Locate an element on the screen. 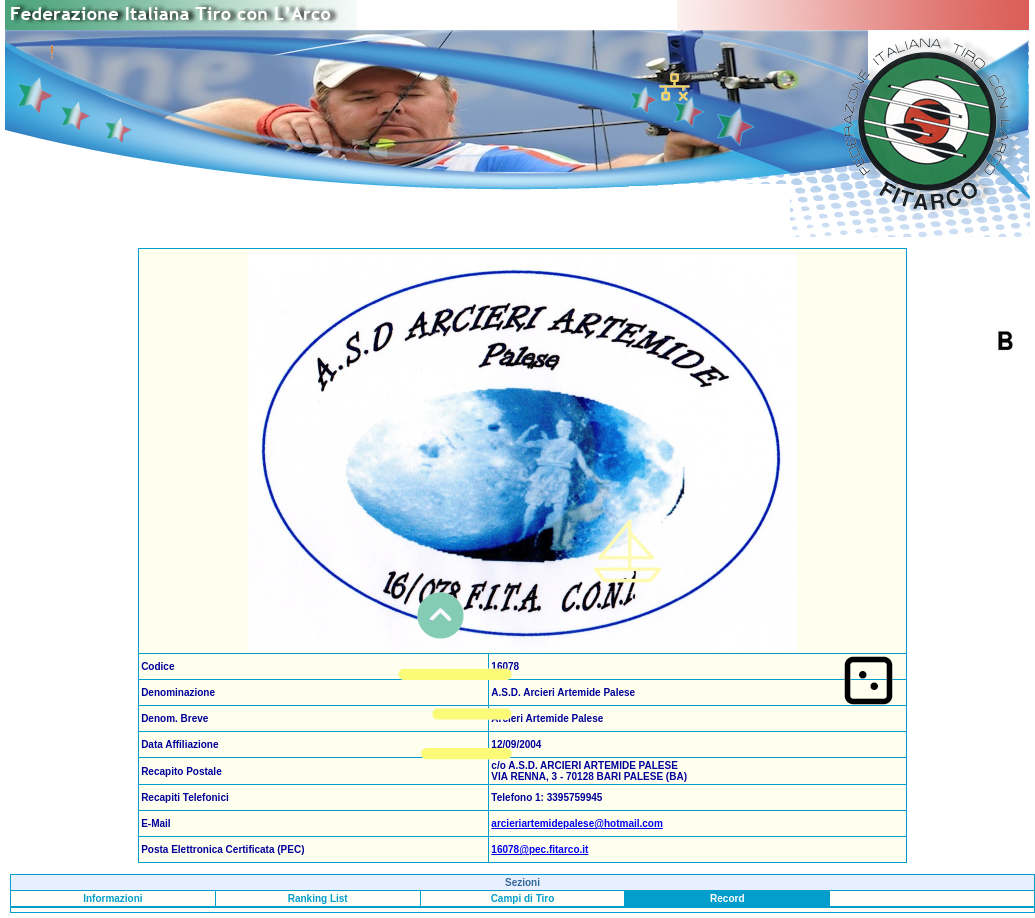 This screenshot has width=1035, height=918. access sailing or boating features is located at coordinates (627, 555).